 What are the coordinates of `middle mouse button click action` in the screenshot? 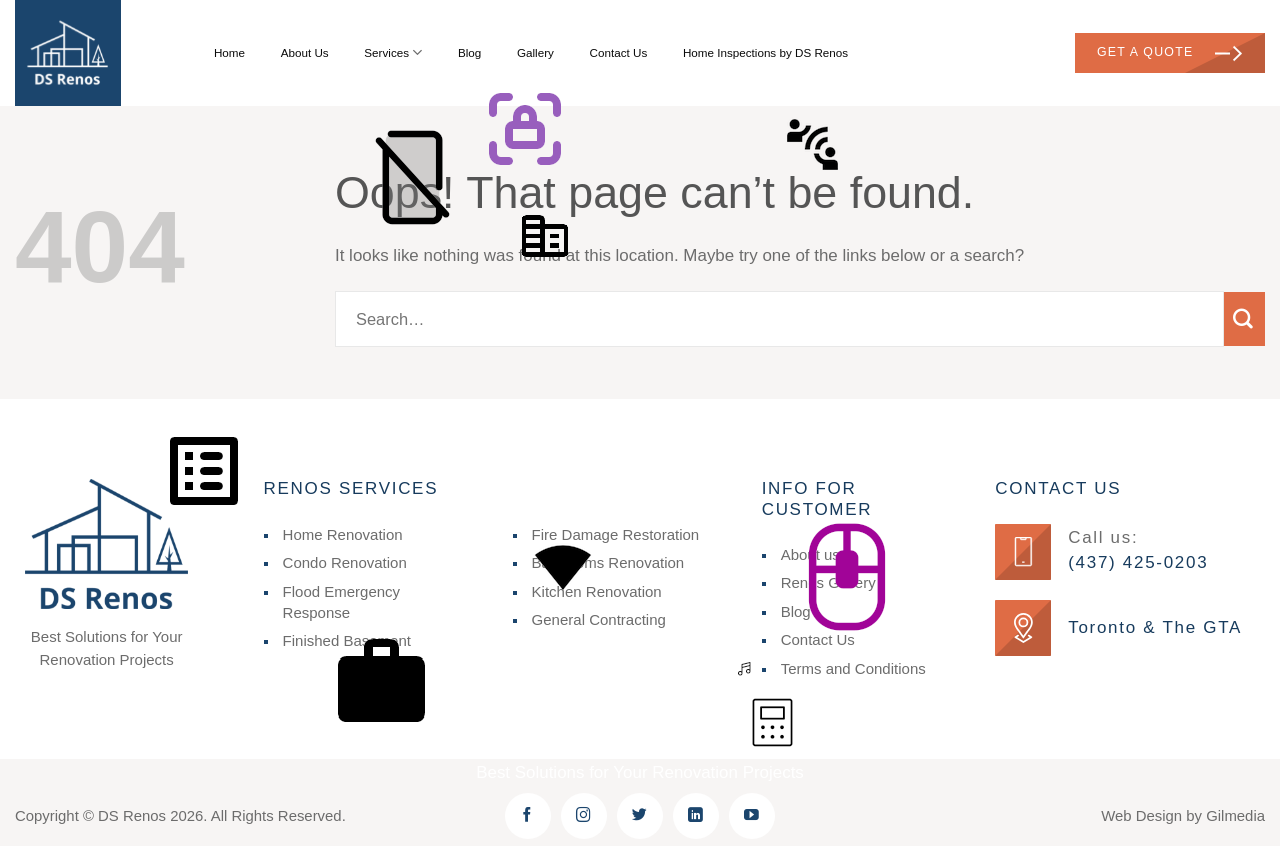 It's located at (847, 577).